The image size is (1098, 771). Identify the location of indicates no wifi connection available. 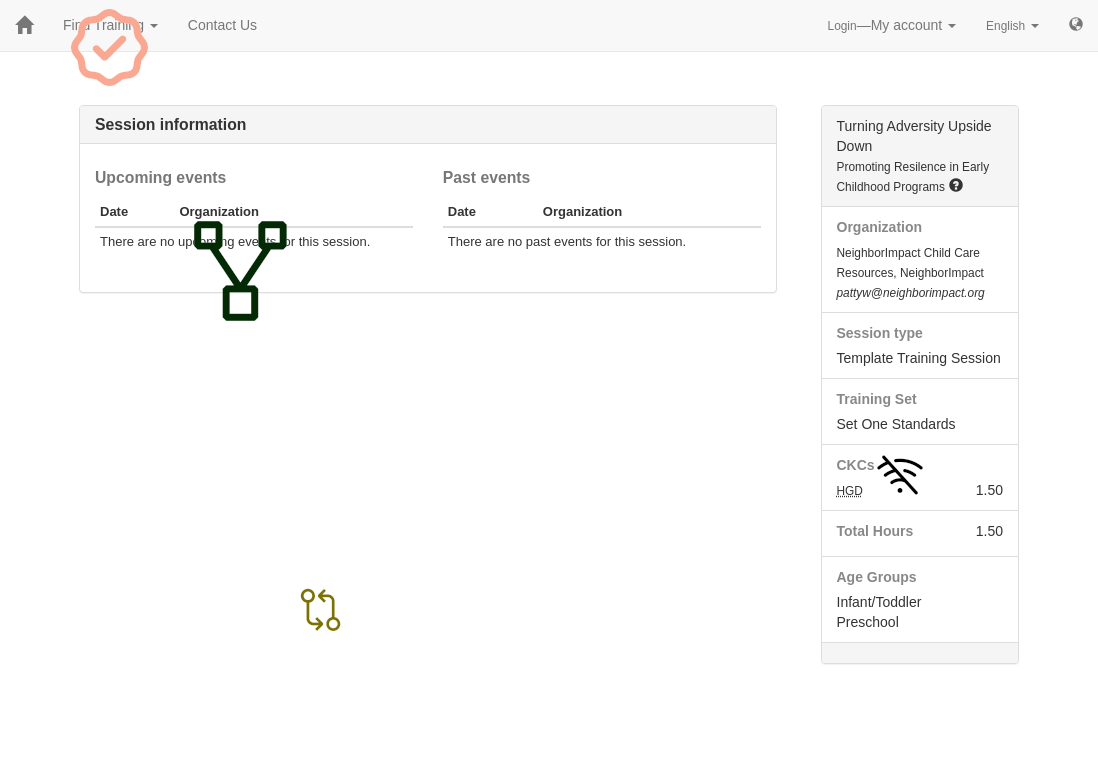
(900, 475).